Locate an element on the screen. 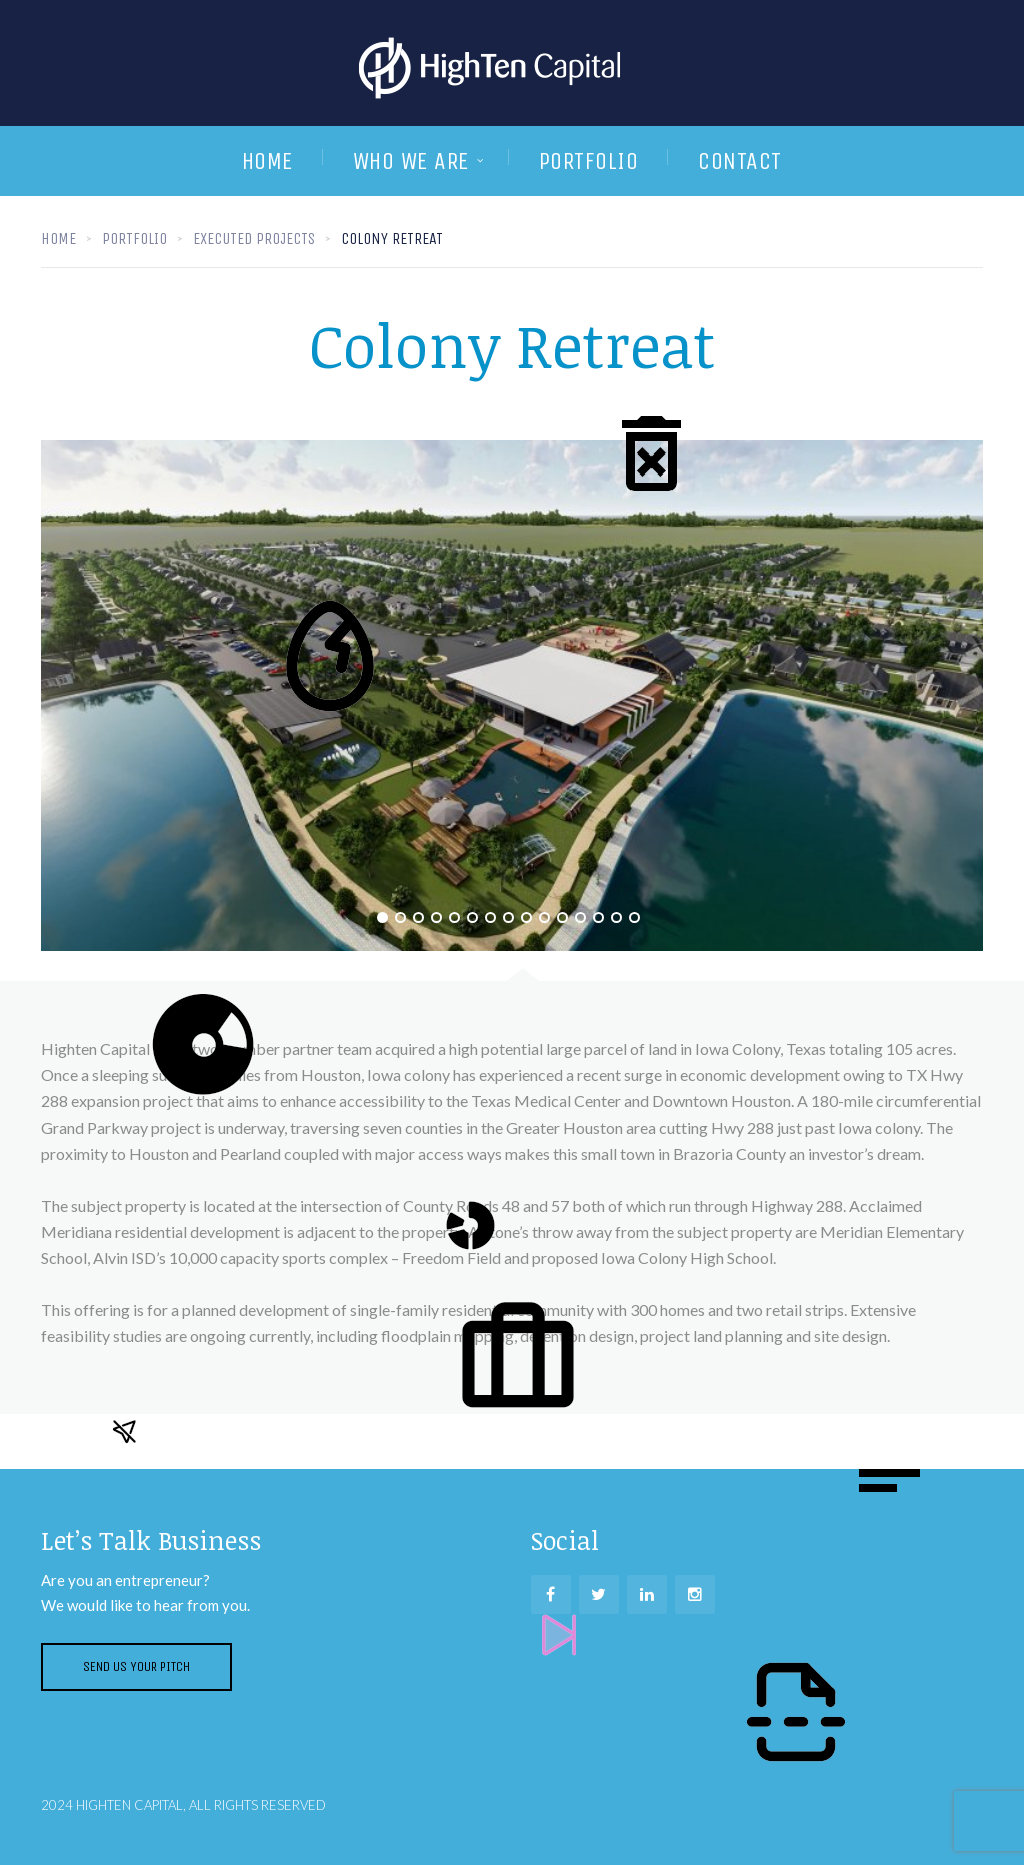 This screenshot has width=1024, height=1865. location services disabled is located at coordinates (124, 1431).